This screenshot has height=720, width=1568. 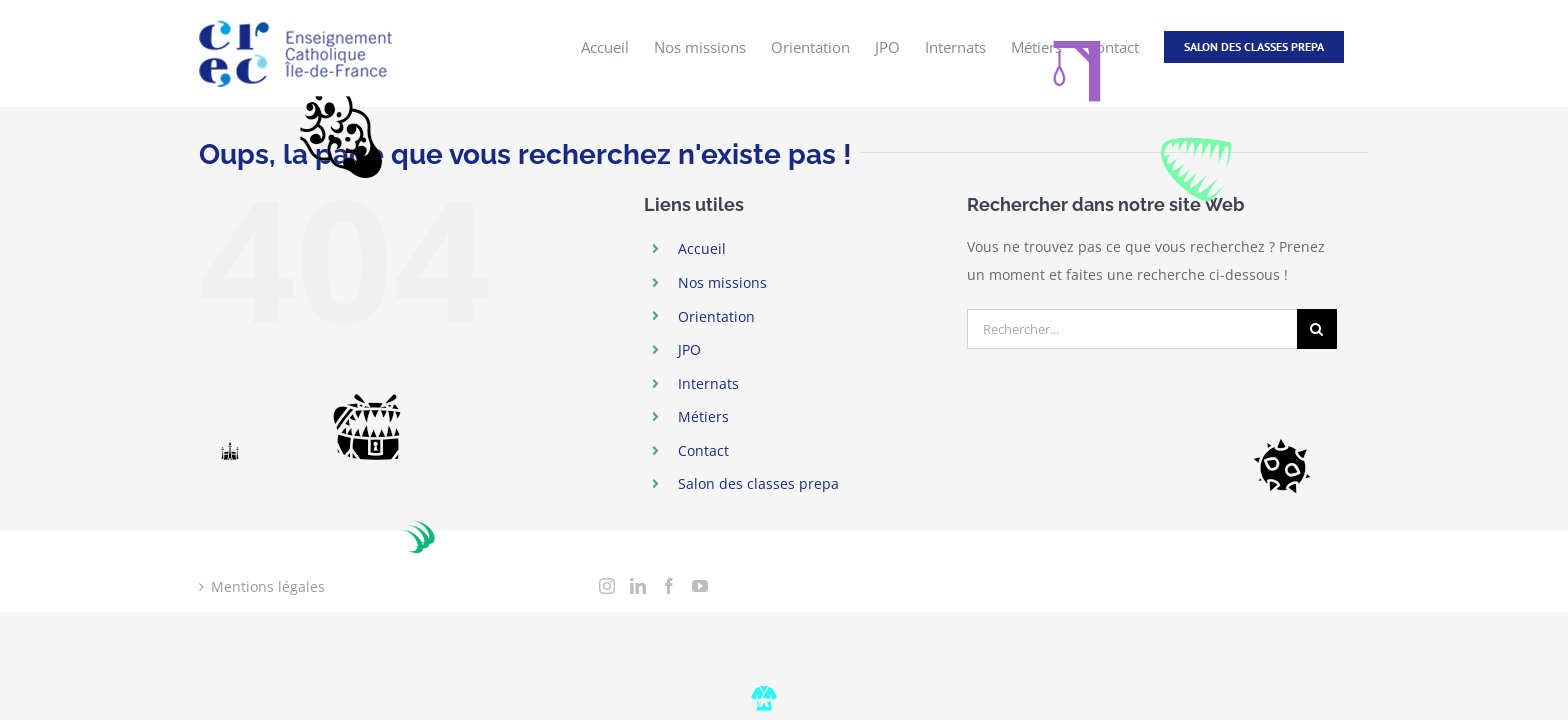 I want to click on attack or slash action in a game, so click(x=418, y=537).